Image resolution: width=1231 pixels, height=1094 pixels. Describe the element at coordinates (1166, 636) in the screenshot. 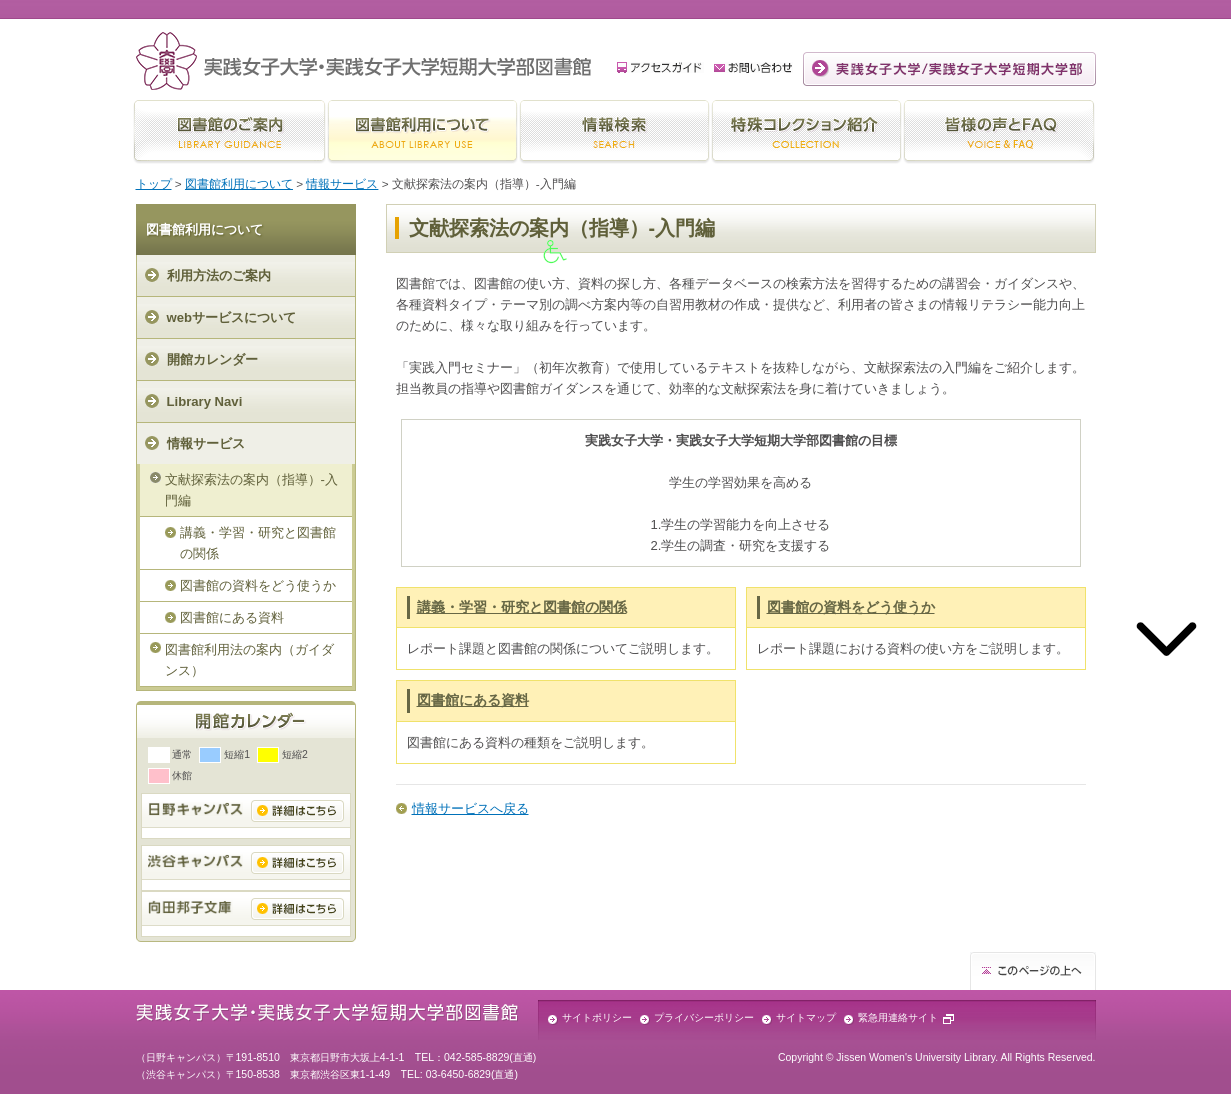

I see `expand a dropdown menu` at that location.